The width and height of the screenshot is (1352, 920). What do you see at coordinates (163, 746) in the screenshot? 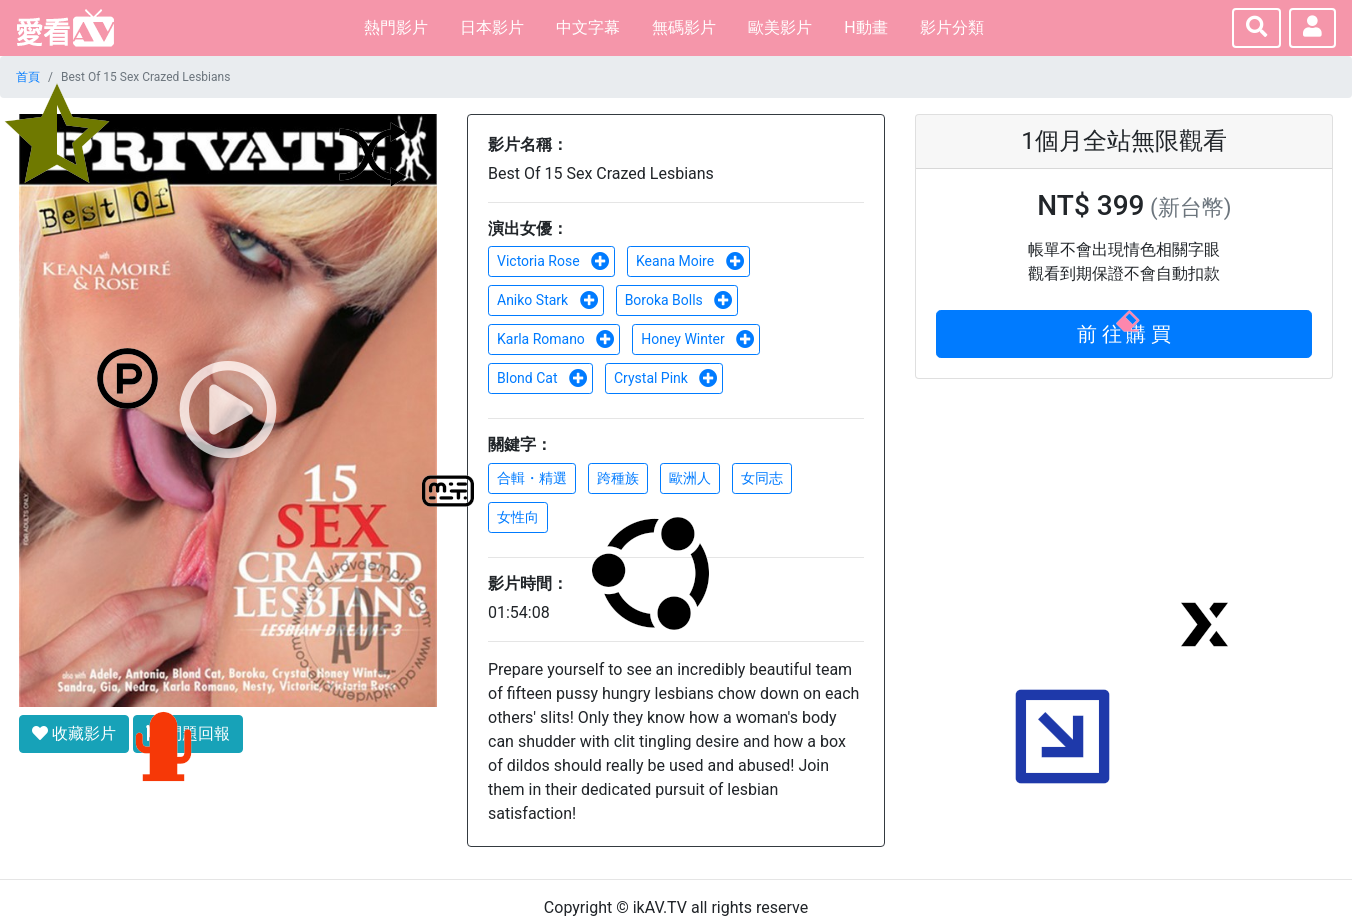
I see `desert or arid climate indicator` at bounding box center [163, 746].